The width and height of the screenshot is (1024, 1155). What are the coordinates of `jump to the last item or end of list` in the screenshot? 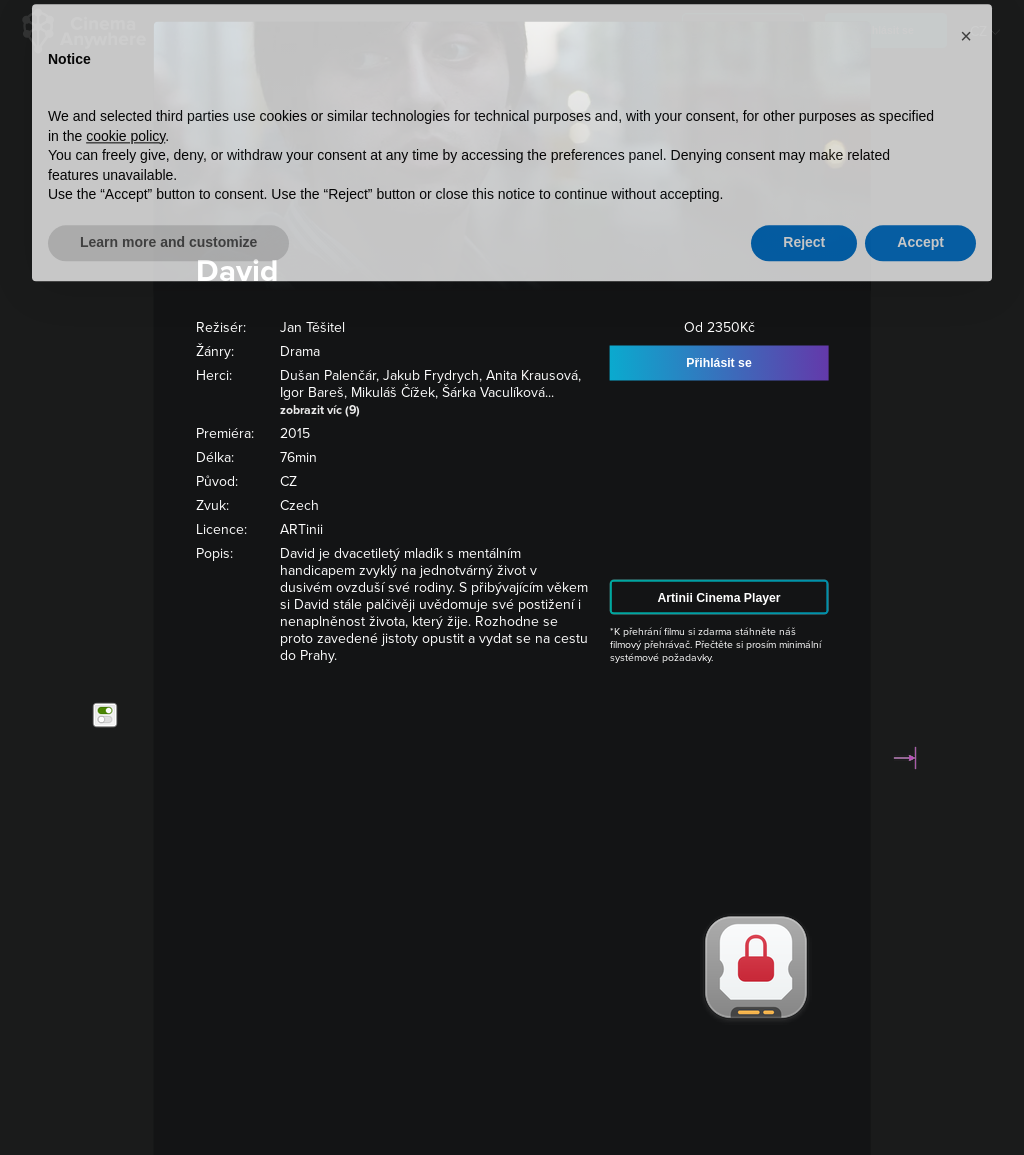 It's located at (905, 758).